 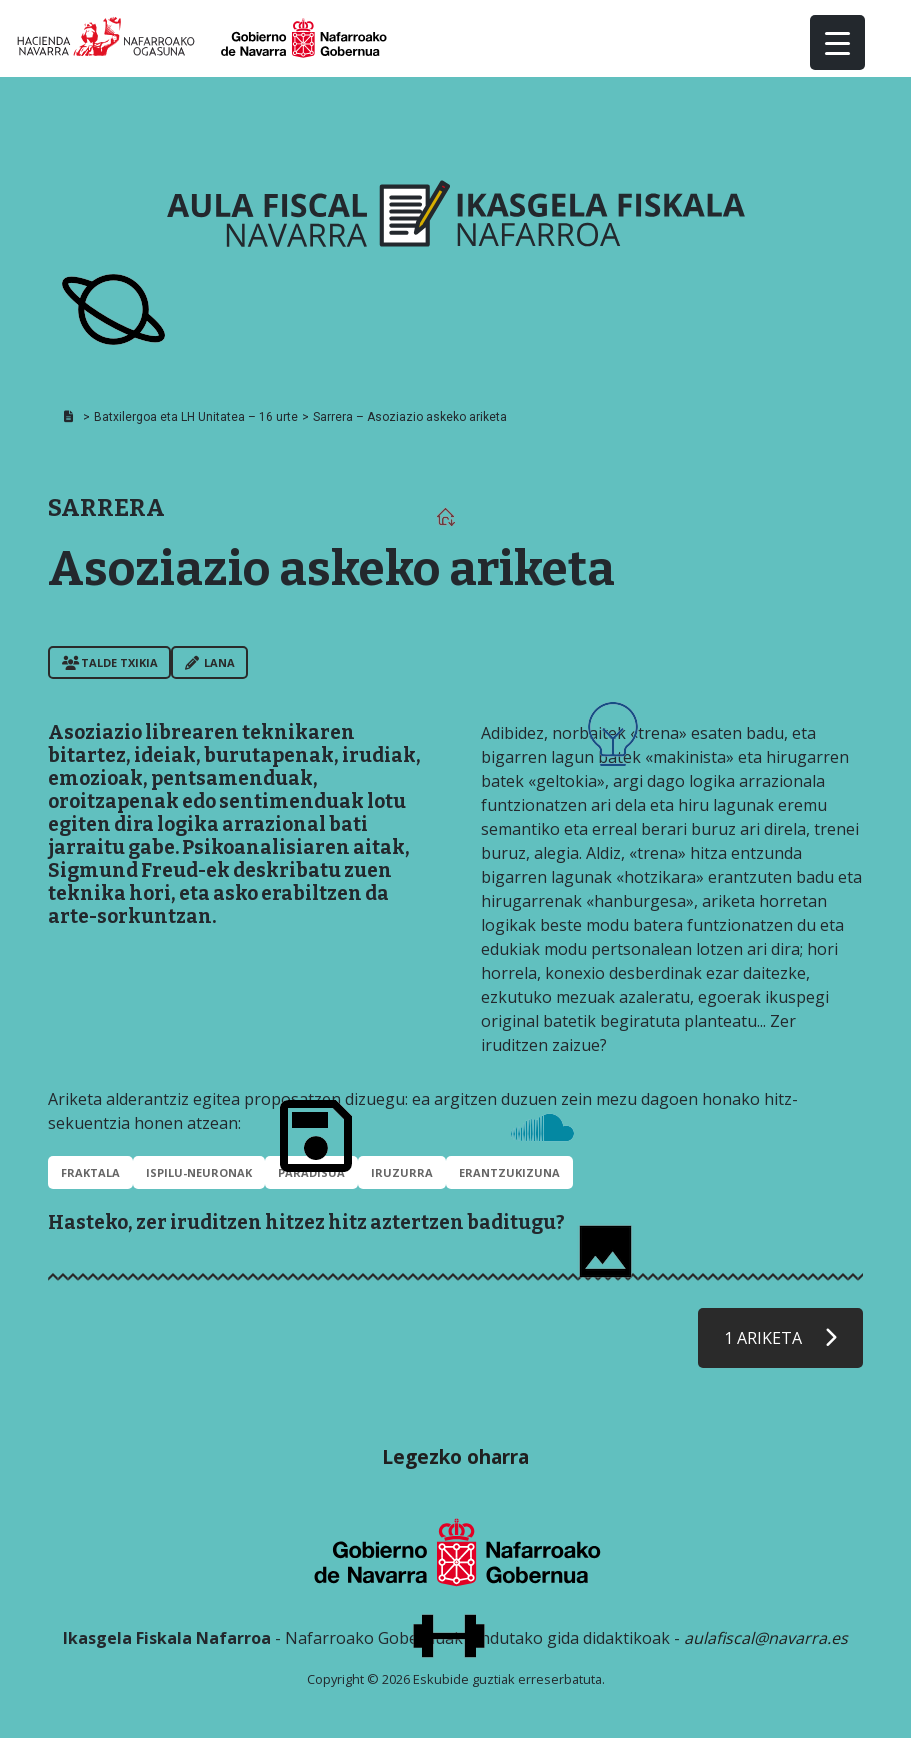 What do you see at coordinates (113, 309) in the screenshot?
I see `explore global or worldwide content` at bounding box center [113, 309].